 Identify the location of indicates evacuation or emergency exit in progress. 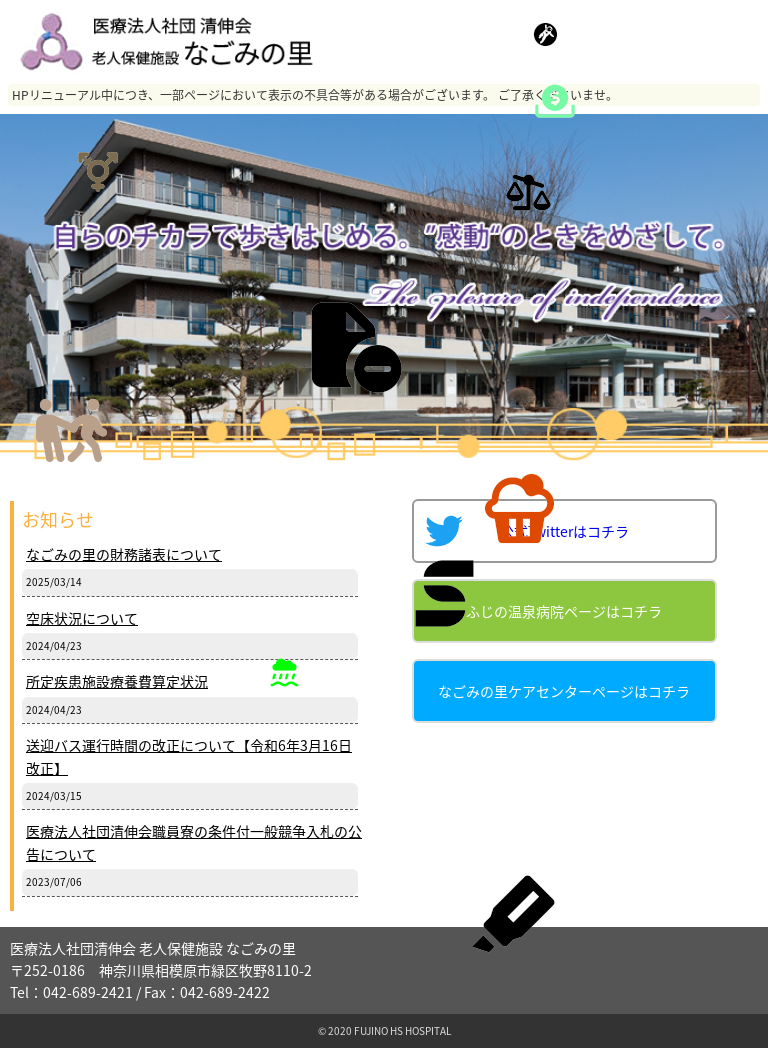
(71, 430).